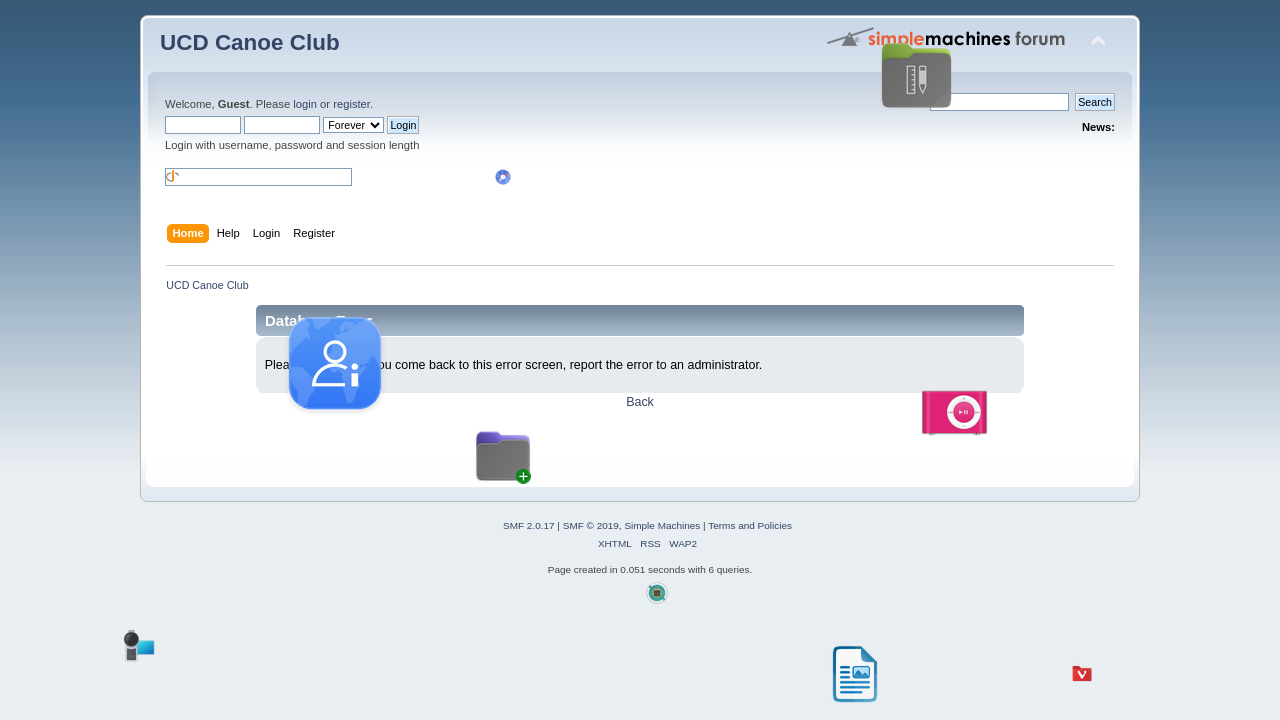 This screenshot has width=1280, height=720. Describe the element at coordinates (1082, 674) in the screenshot. I see `open vivaldi browser downloads folder` at that location.